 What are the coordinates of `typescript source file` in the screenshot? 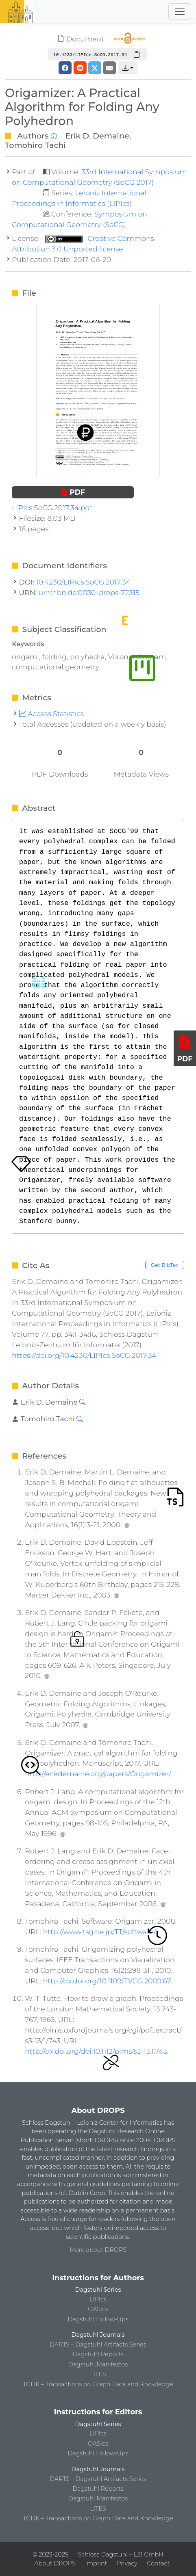 It's located at (175, 1497).